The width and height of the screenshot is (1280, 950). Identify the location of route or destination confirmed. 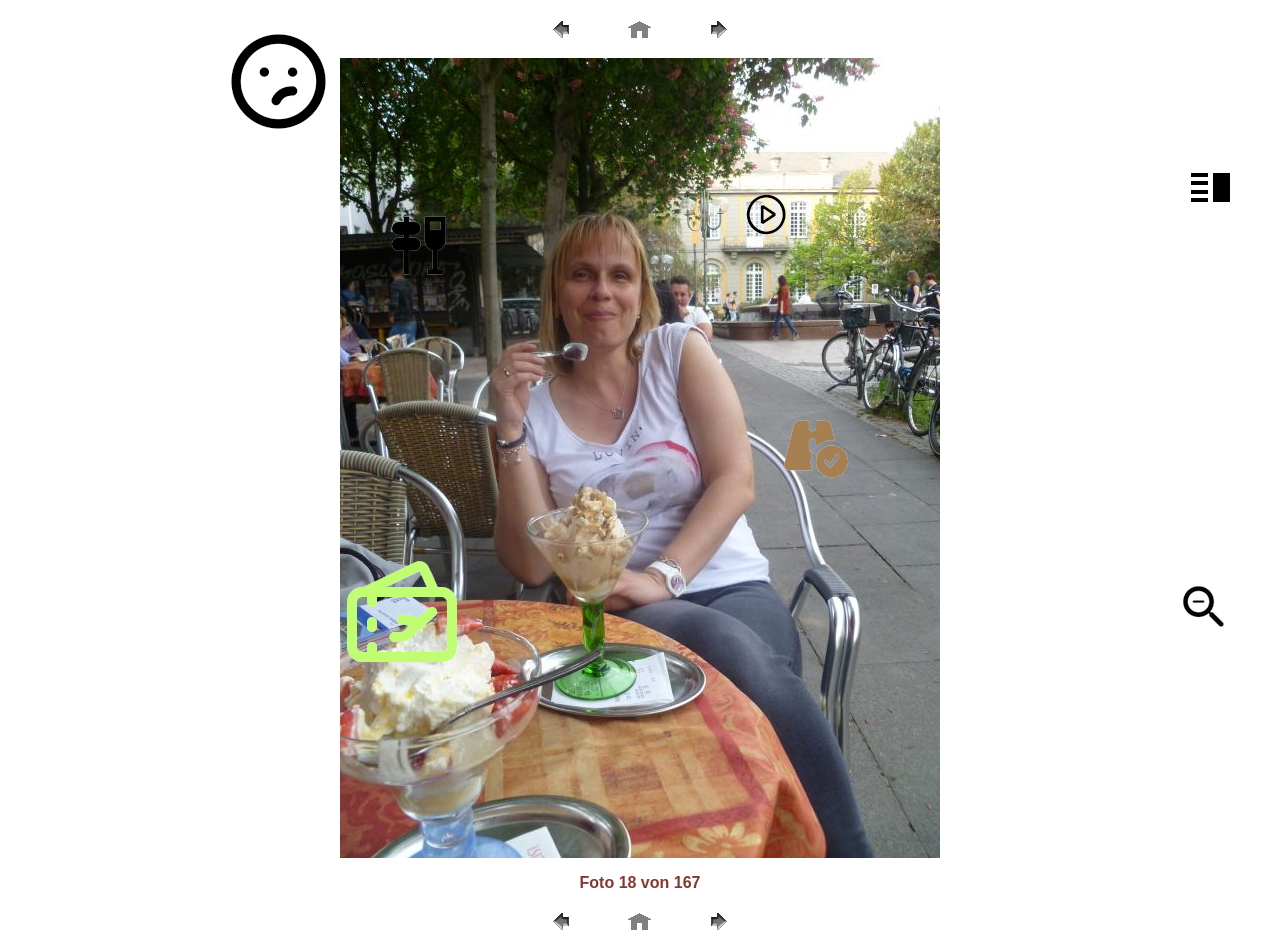
(812, 445).